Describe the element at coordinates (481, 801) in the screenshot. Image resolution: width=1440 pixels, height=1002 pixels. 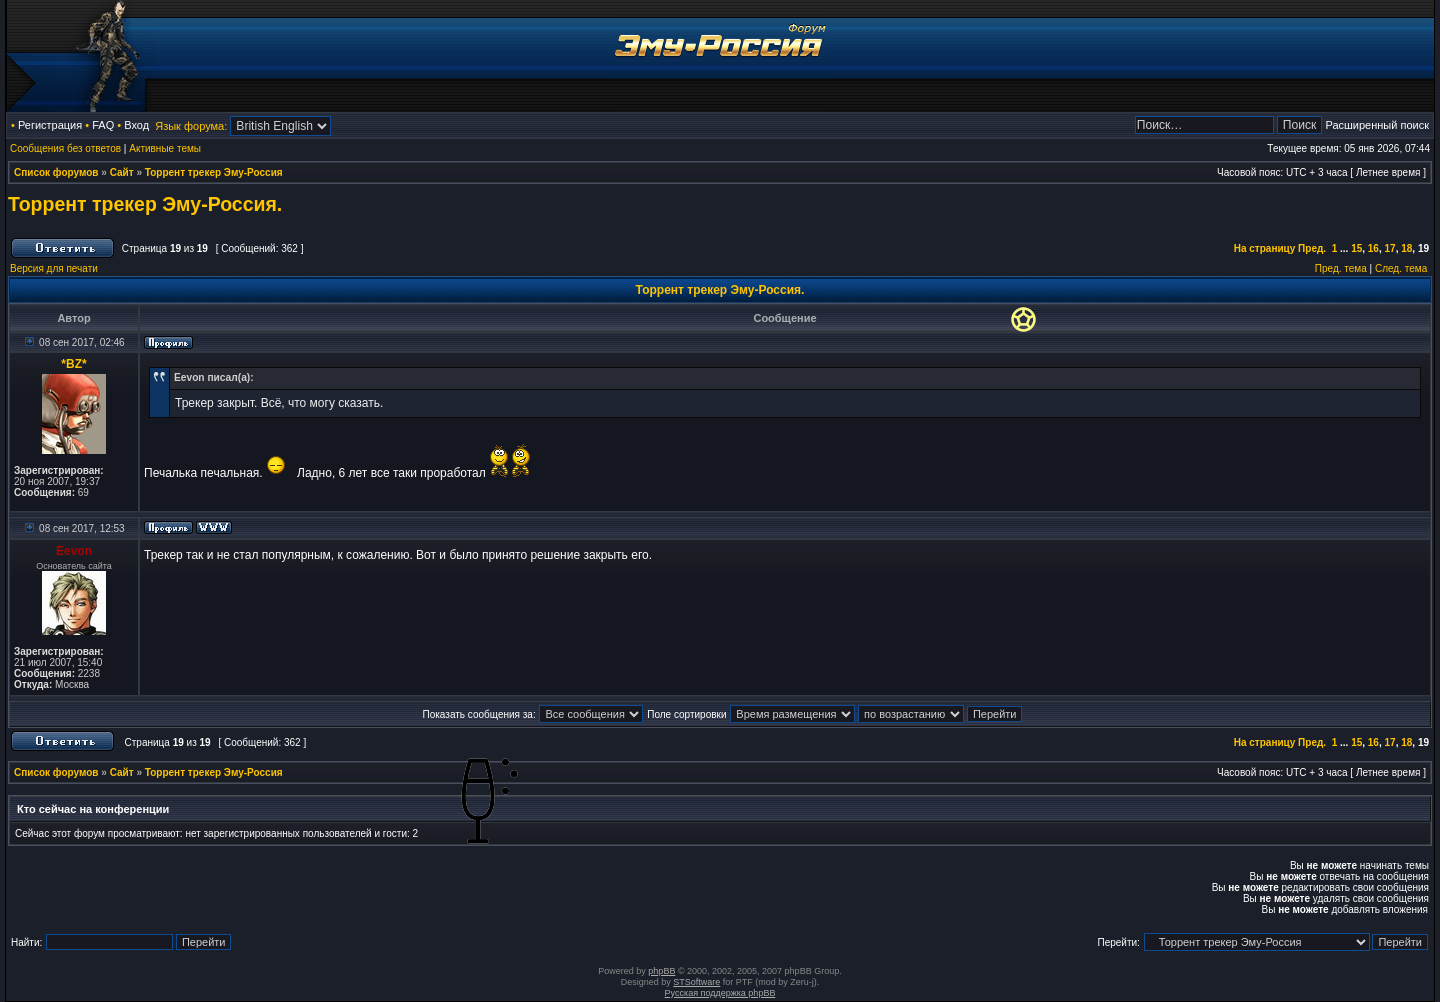
I see `celebrate an achievement or milestone` at that location.